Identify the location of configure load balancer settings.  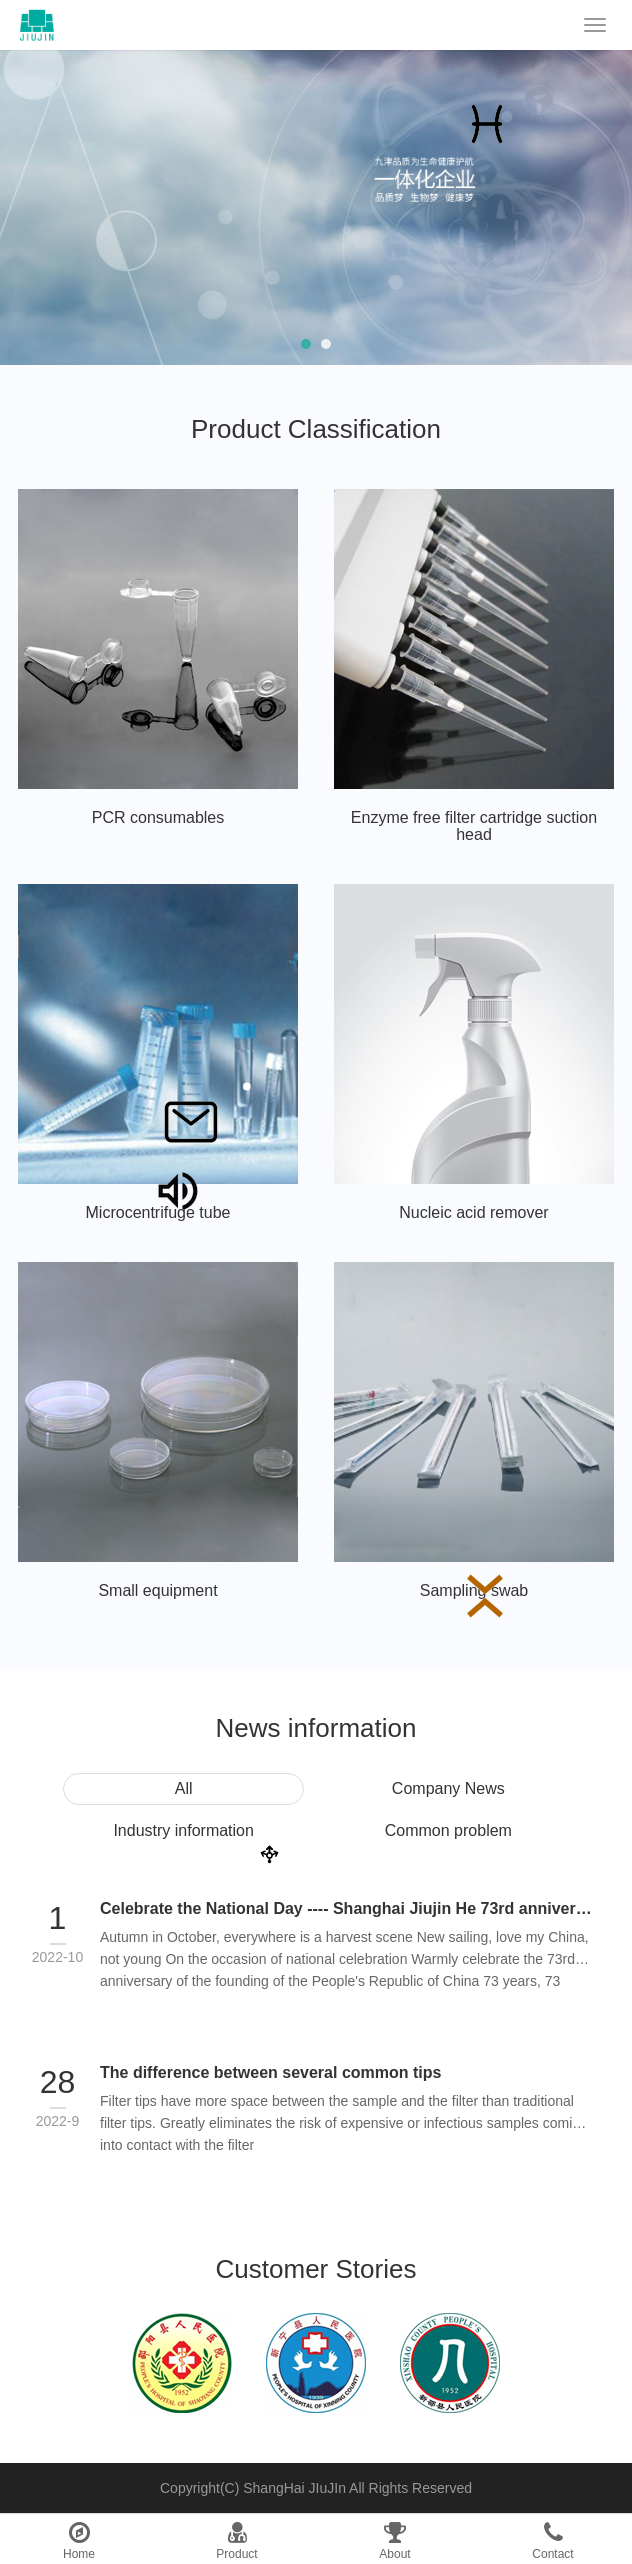
(269, 1854).